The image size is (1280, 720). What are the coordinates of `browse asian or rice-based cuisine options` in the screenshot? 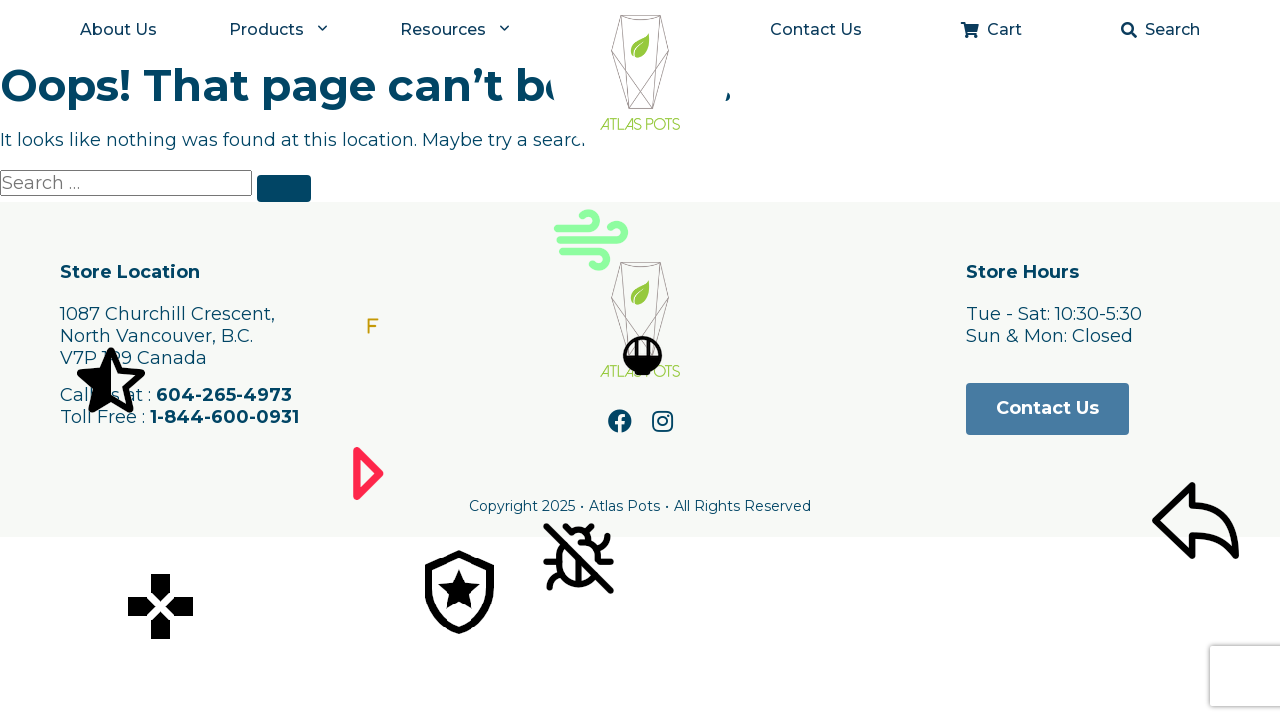 It's located at (642, 355).